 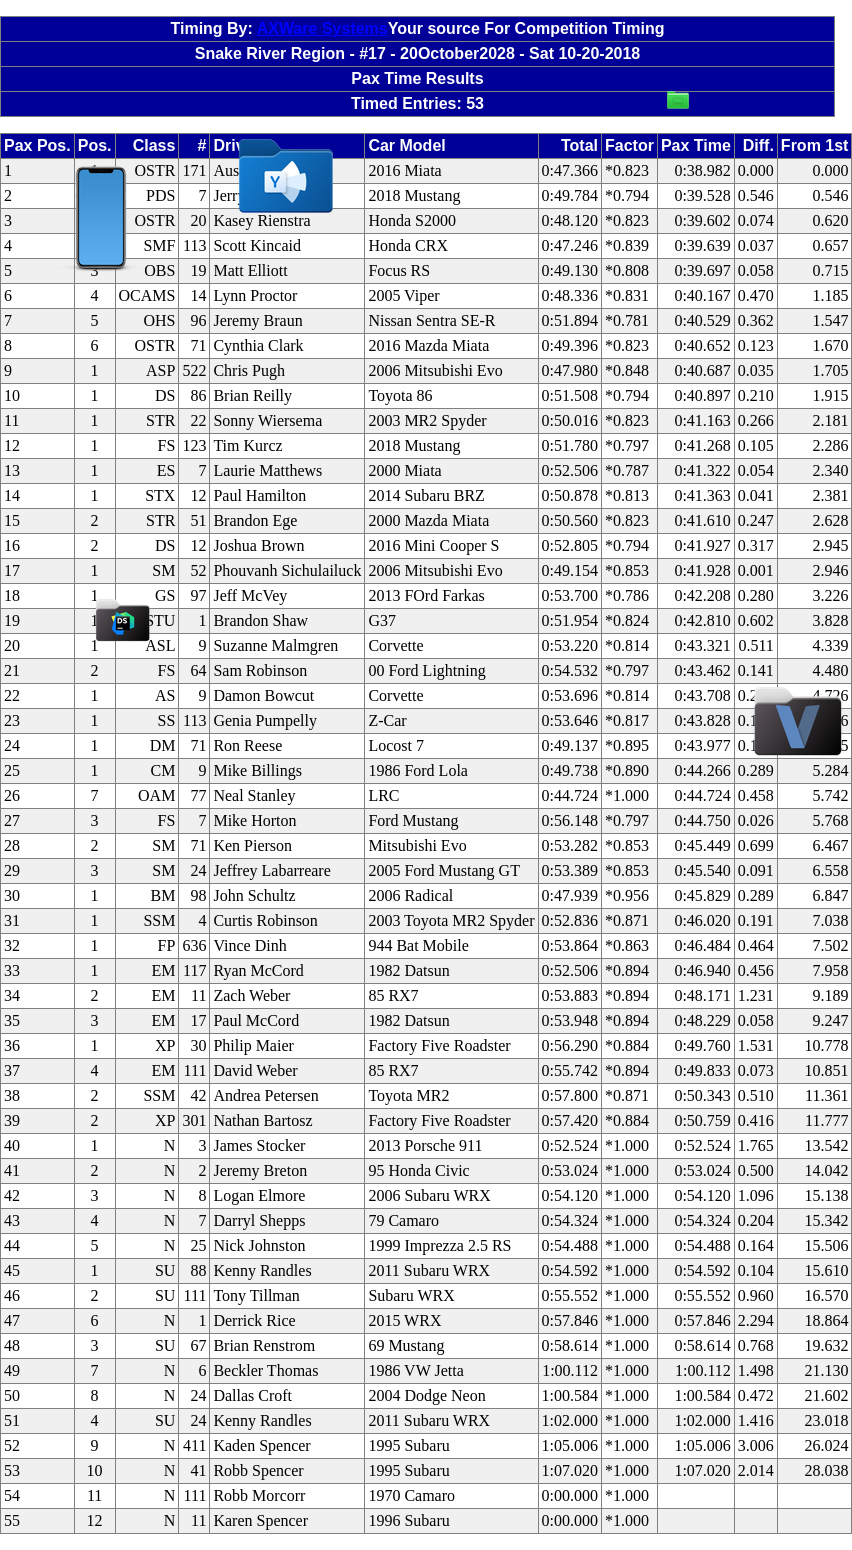 What do you see at coordinates (285, 178) in the screenshot?
I see `open microsoft yammer files folder` at bounding box center [285, 178].